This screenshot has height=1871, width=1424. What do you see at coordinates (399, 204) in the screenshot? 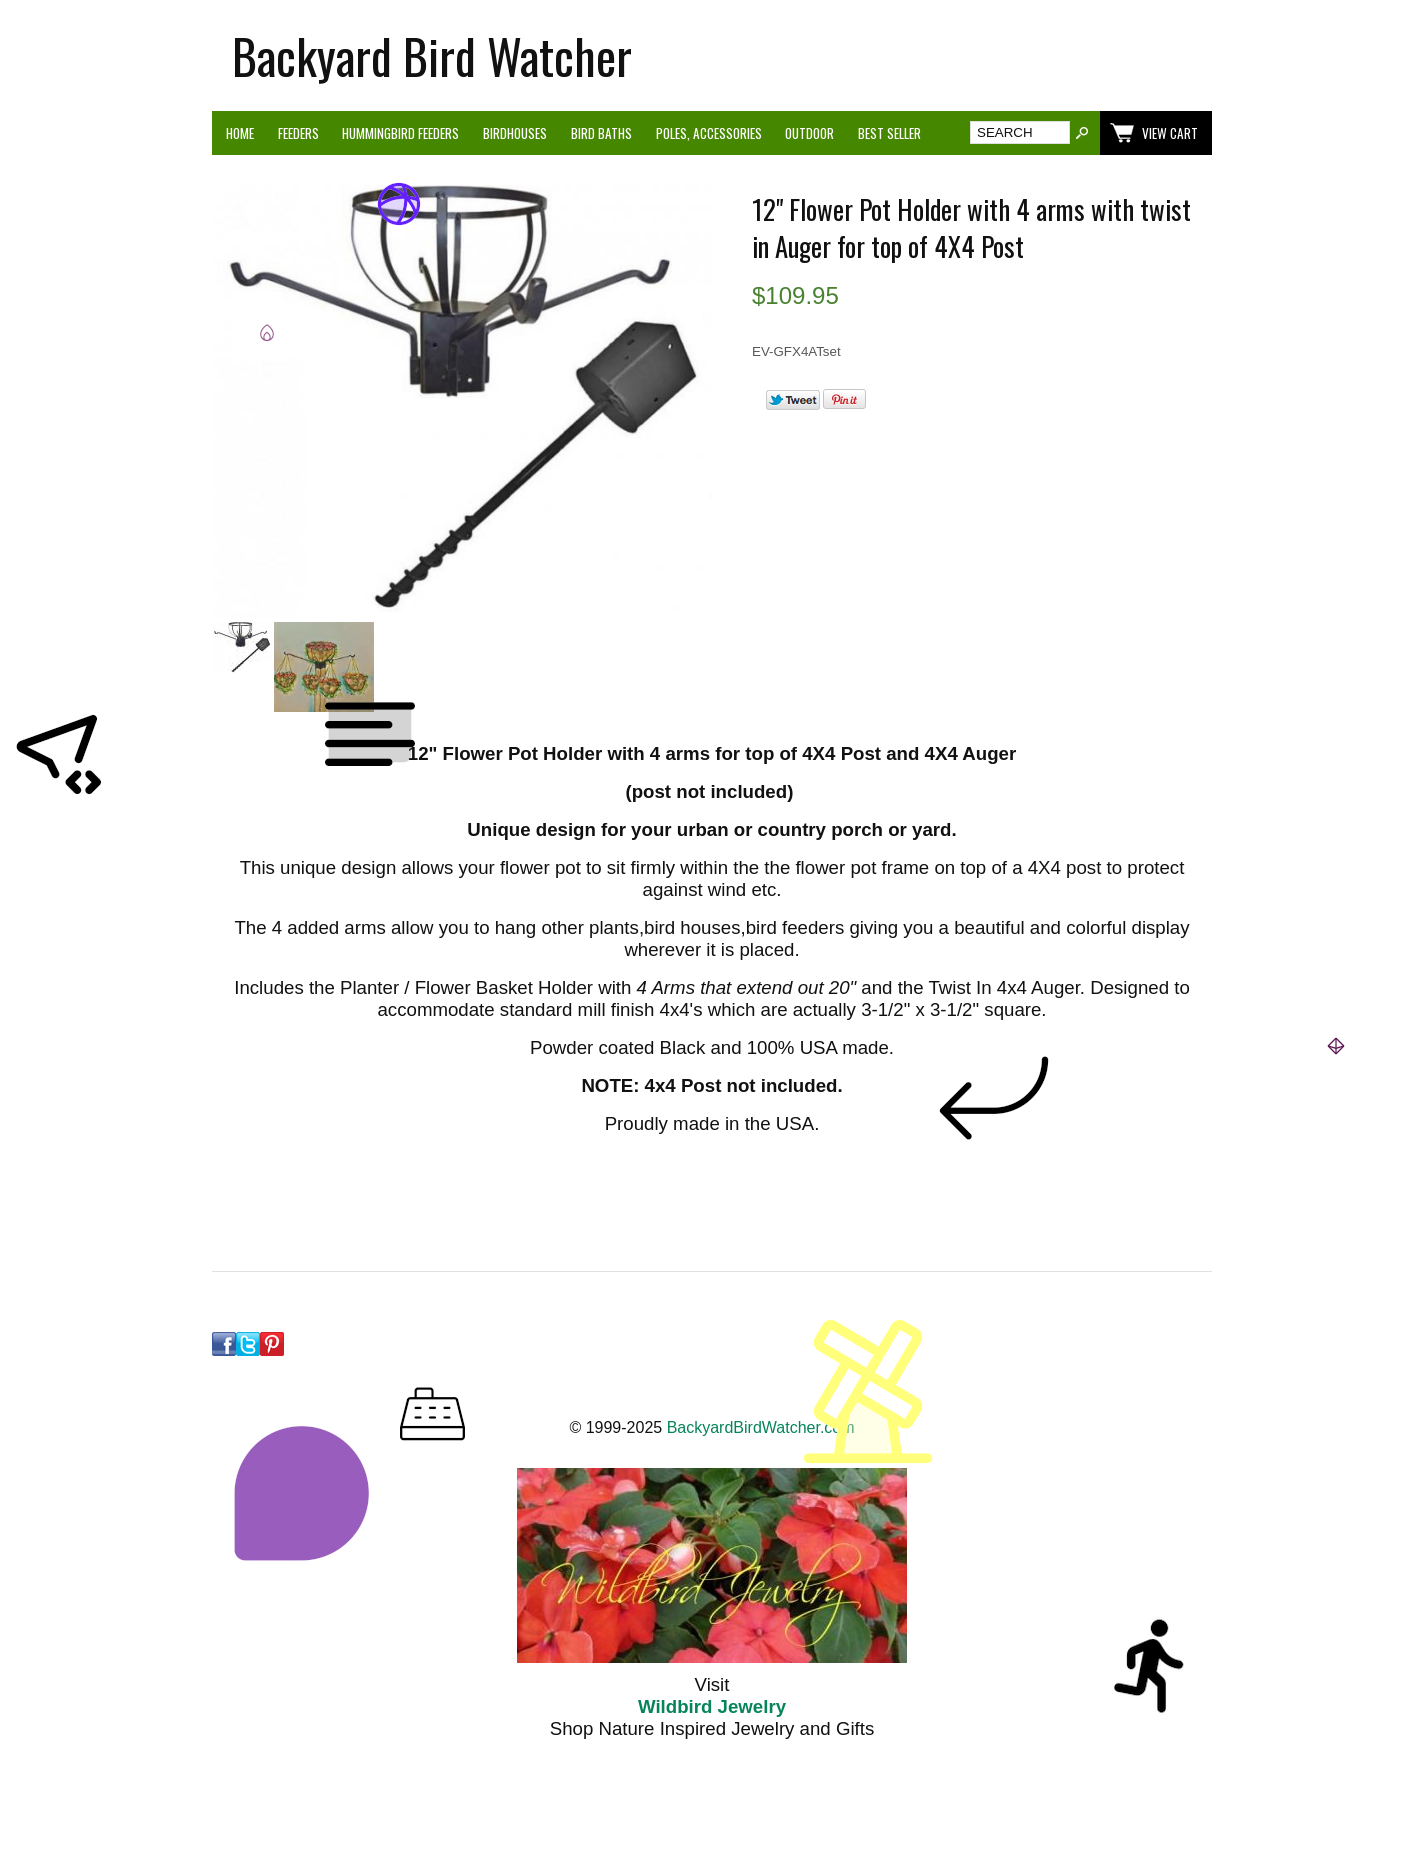
I see `access games or entertainment section` at bounding box center [399, 204].